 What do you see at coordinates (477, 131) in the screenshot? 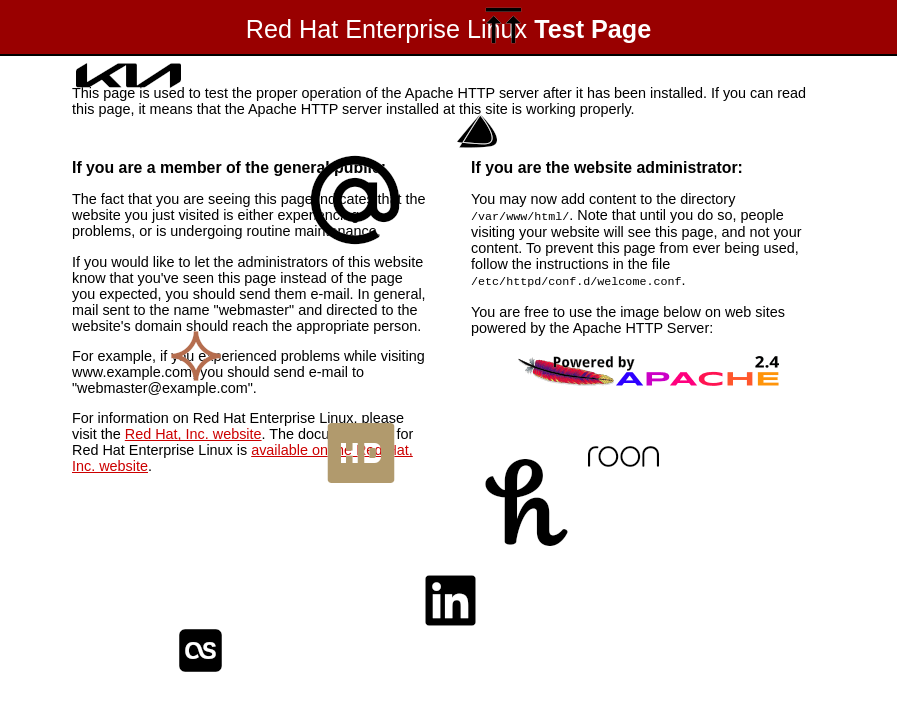
I see `EndeavourOS Linux distribution logo` at bounding box center [477, 131].